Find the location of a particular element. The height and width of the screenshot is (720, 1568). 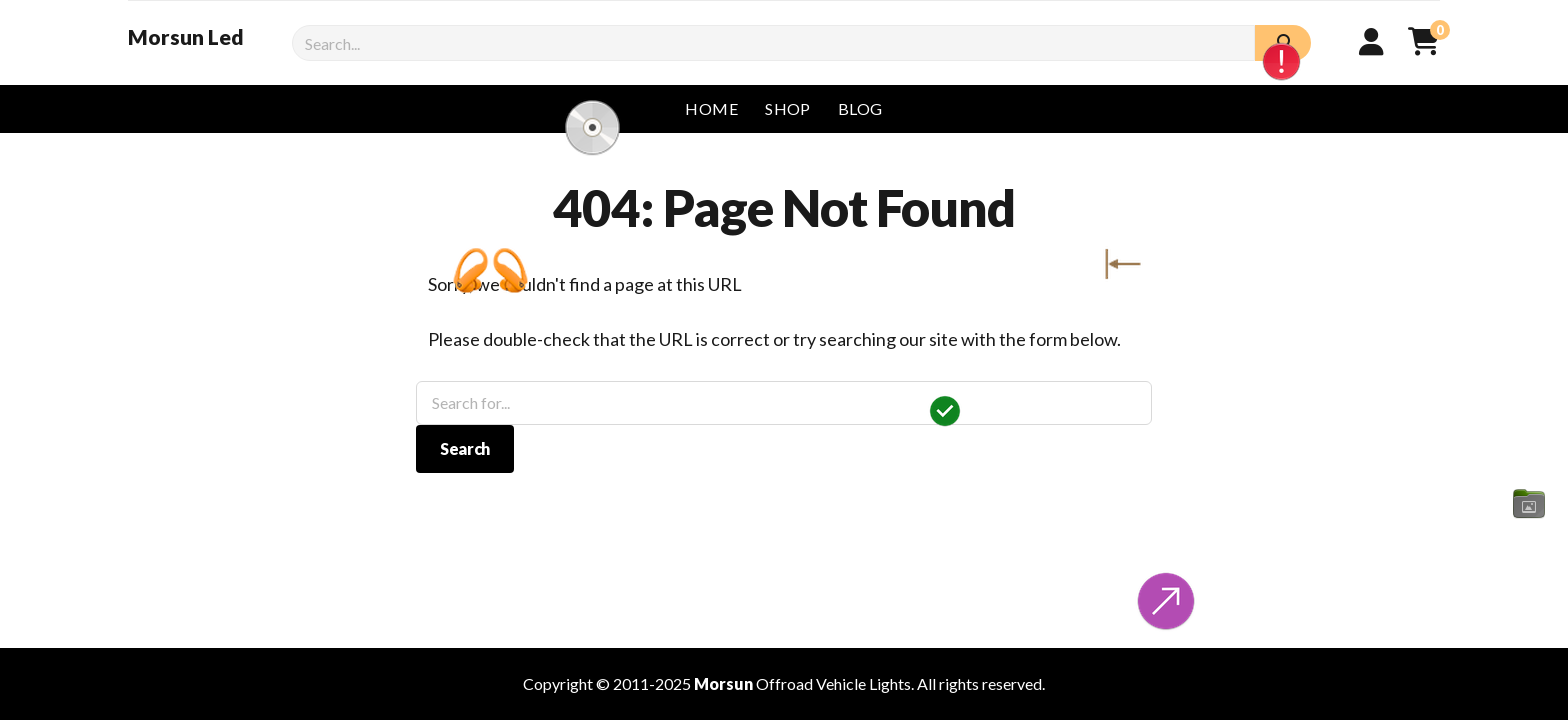

indicates a warning or alert requiring attention is located at coordinates (1281, 61).